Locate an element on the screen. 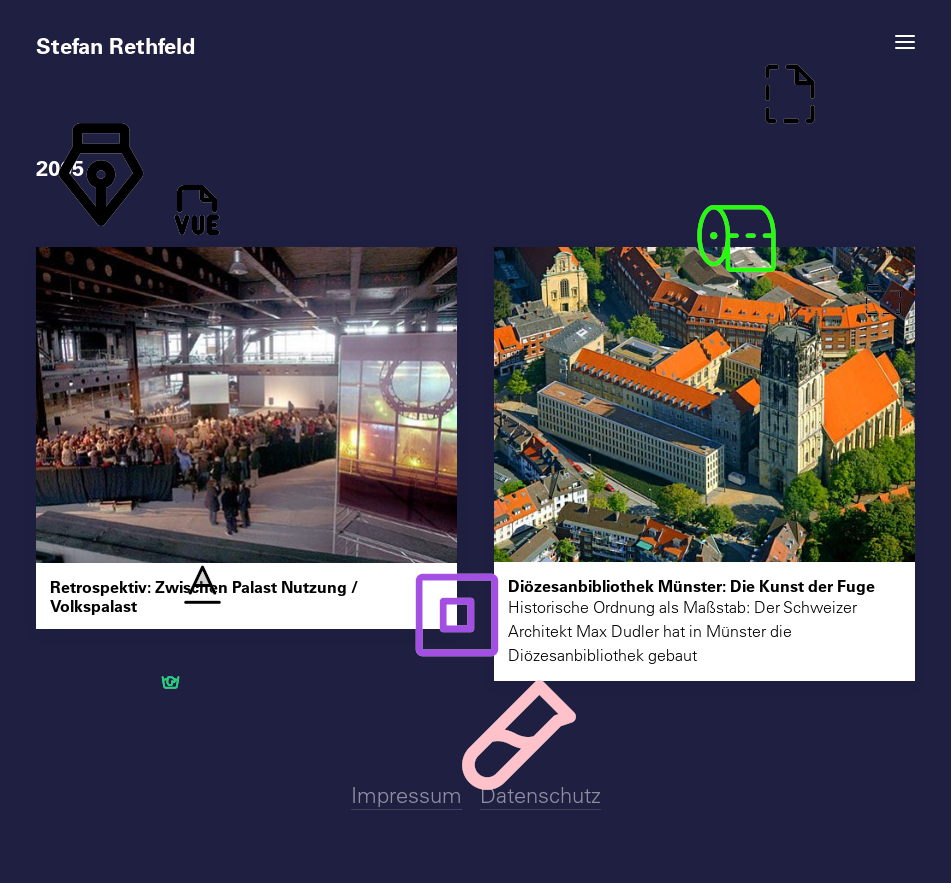 The width and height of the screenshot is (951, 883). square payment or point-of-sale app is located at coordinates (457, 615).